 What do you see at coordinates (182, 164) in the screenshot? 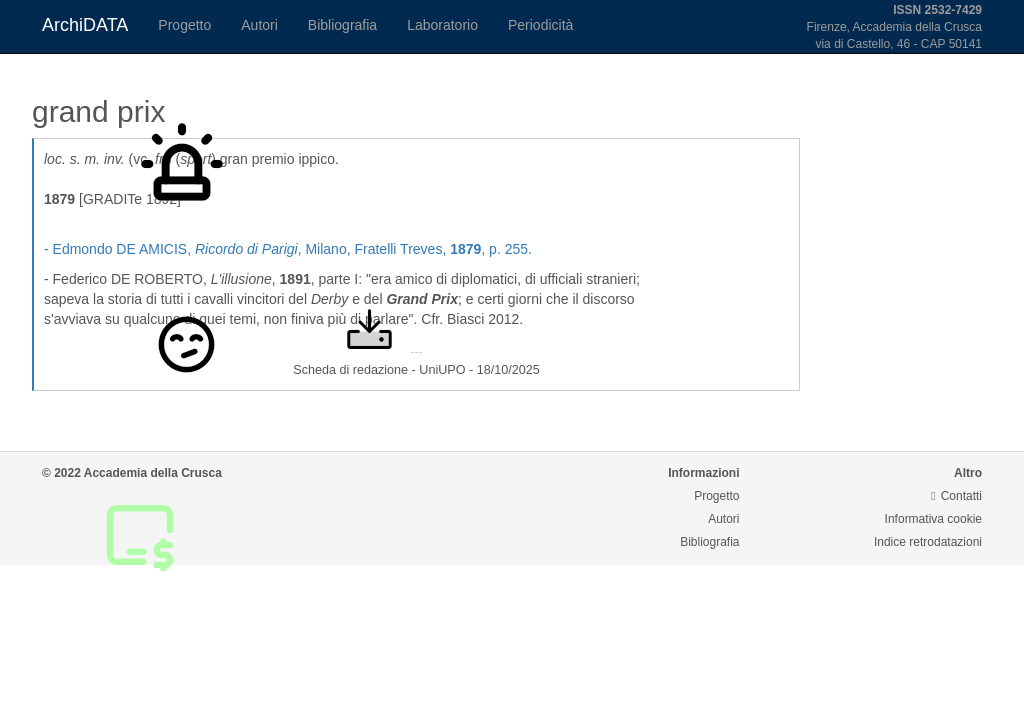
I see `indicates urgent or high-priority notification` at bounding box center [182, 164].